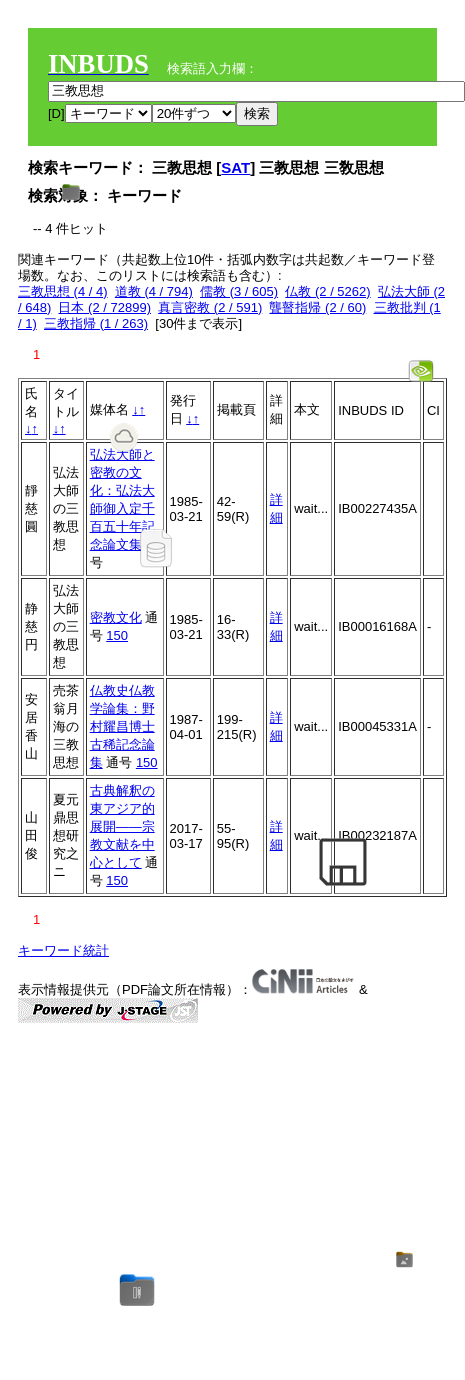 This screenshot has width=465, height=1380. Describe the element at coordinates (421, 371) in the screenshot. I see `open NVIDIA graphics card settings` at that location.